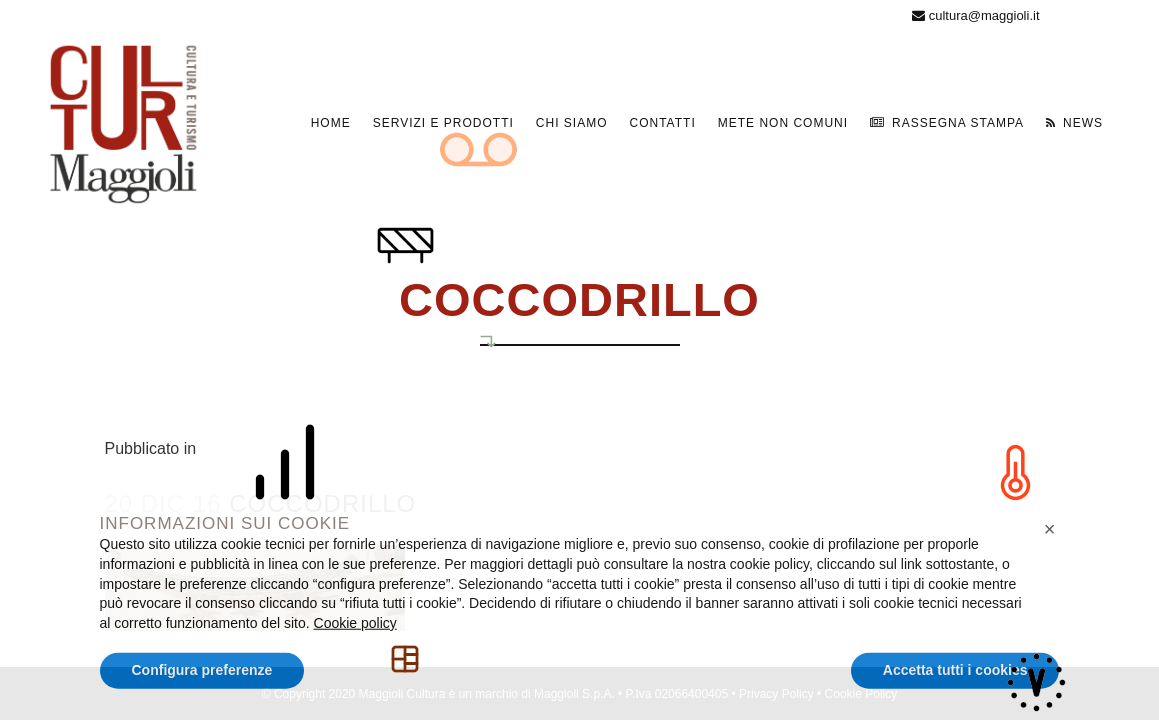 This screenshot has width=1159, height=720. Describe the element at coordinates (478, 149) in the screenshot. I see `access voicemail messages` at that location.